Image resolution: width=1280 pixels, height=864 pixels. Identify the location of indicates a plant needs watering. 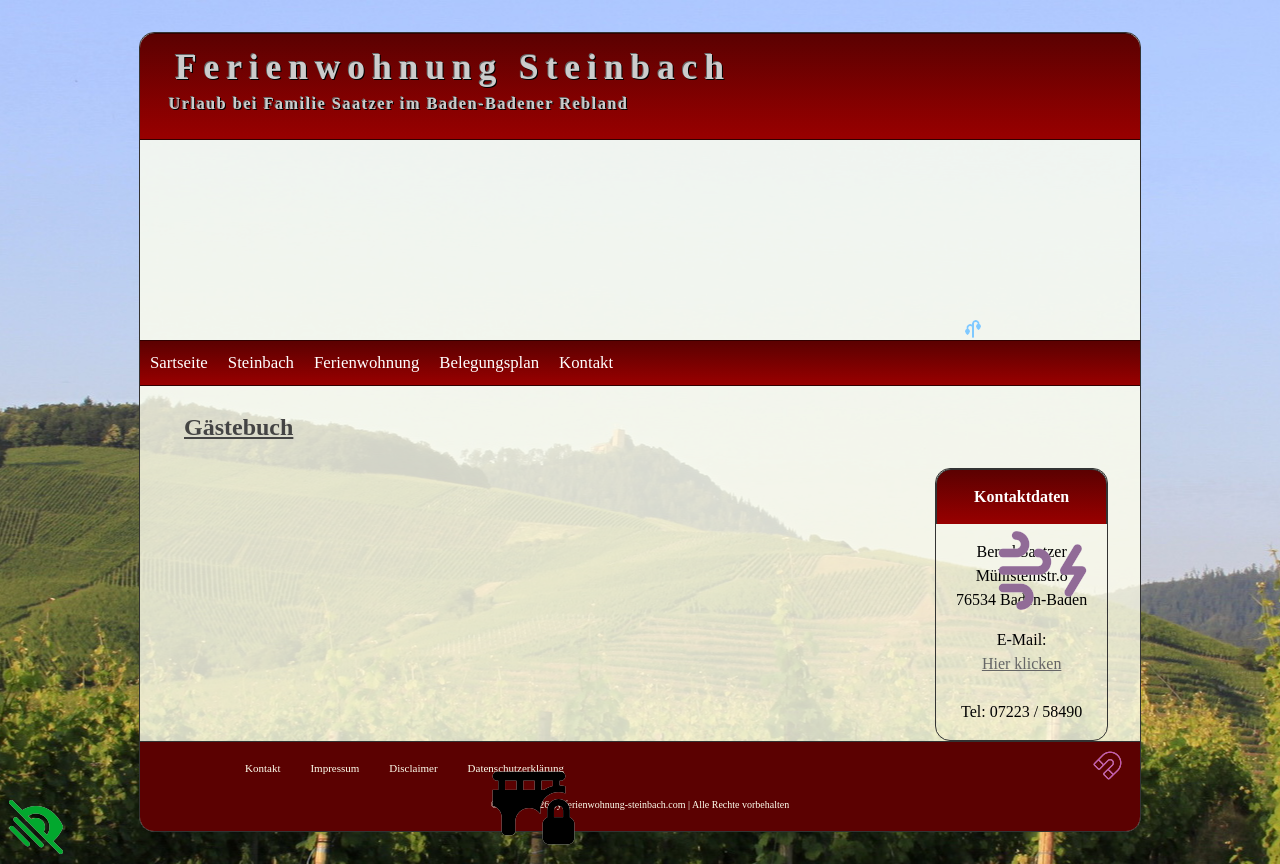
(973, 329).